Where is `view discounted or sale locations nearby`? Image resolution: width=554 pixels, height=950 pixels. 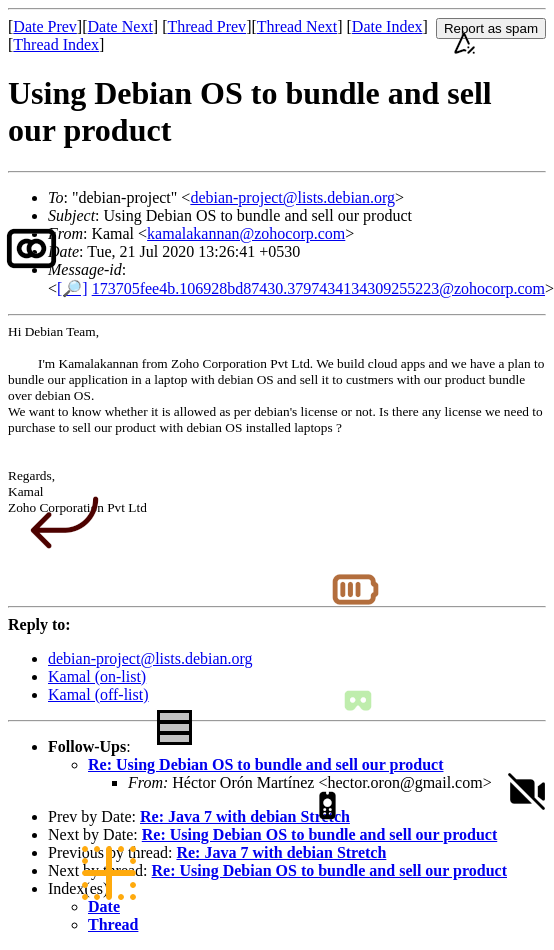 view discounted or sale locations nearby is located at coordinates (464, 43).